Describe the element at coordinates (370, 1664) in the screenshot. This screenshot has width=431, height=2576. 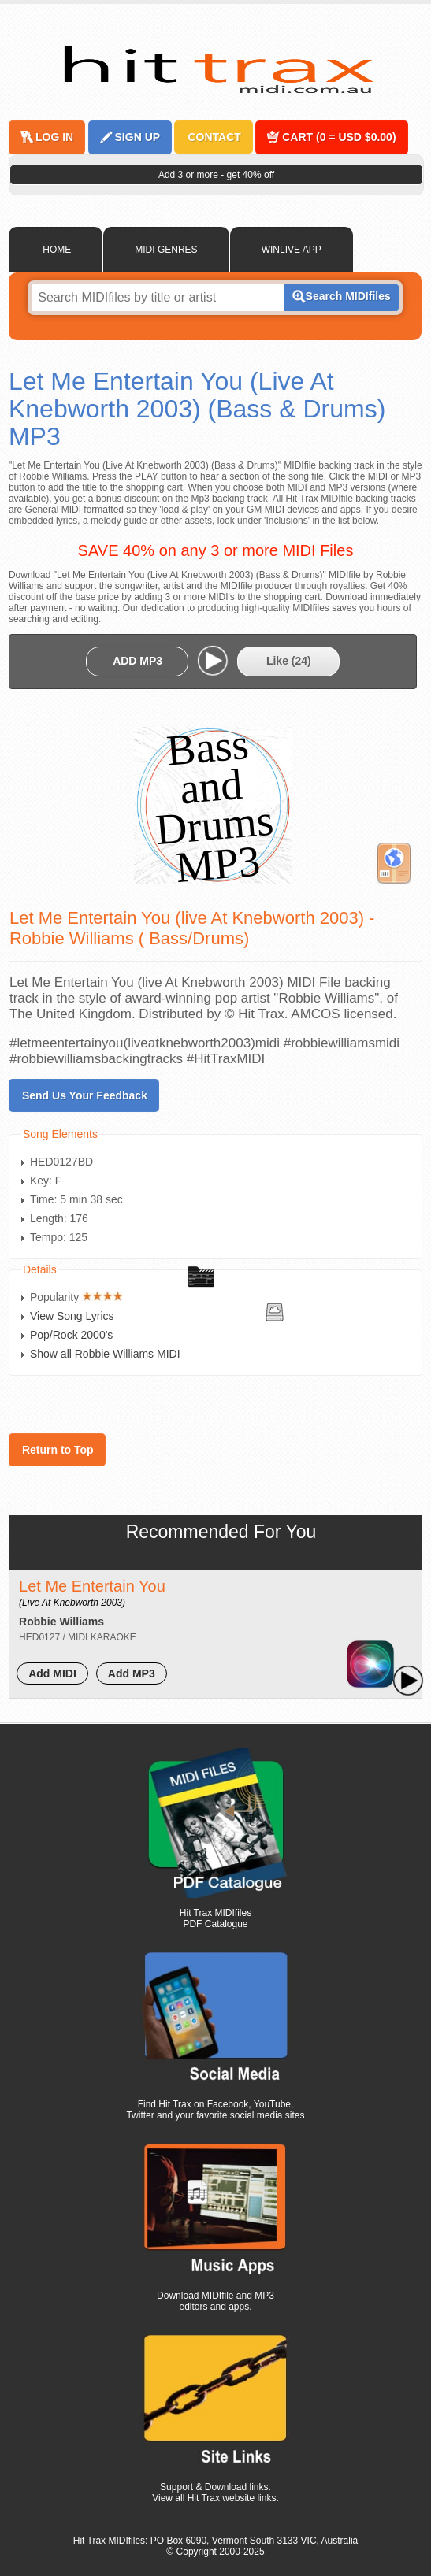
I see `open siri voice assistant settings` at that location.